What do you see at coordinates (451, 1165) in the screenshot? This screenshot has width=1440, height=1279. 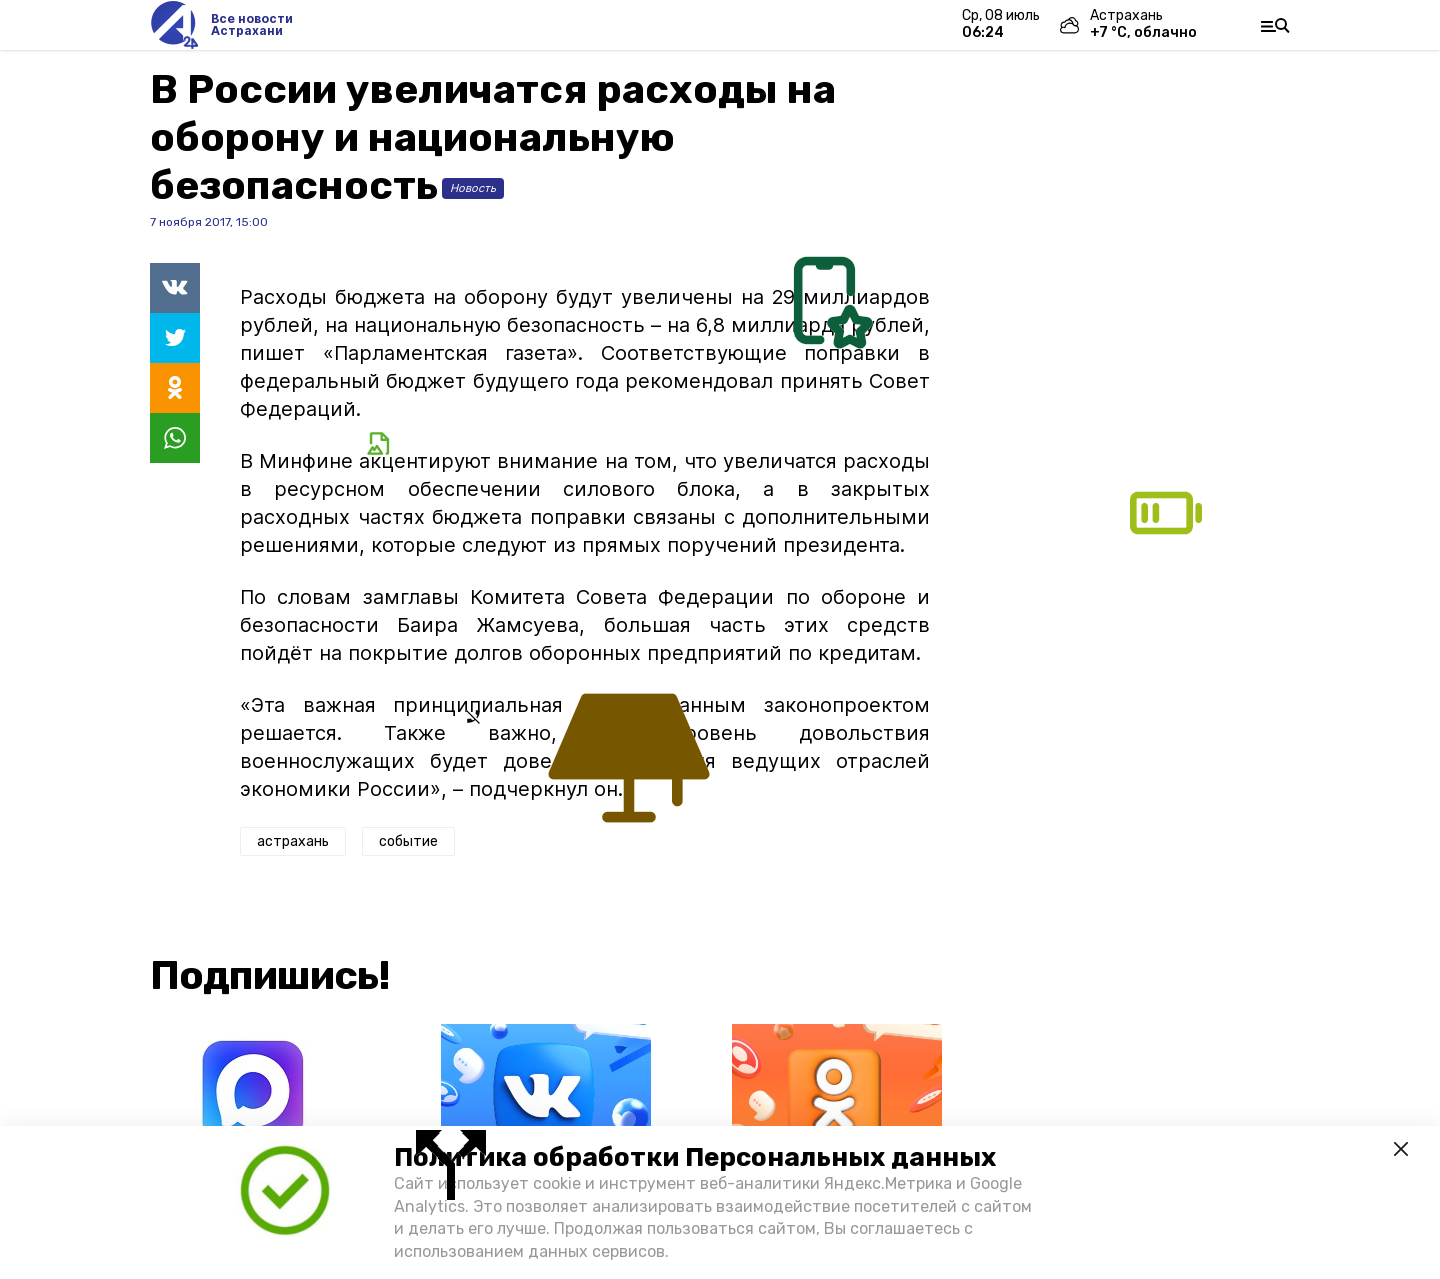 I see `split or fork a call to multiple lines` at bounding box center [451, 1165].